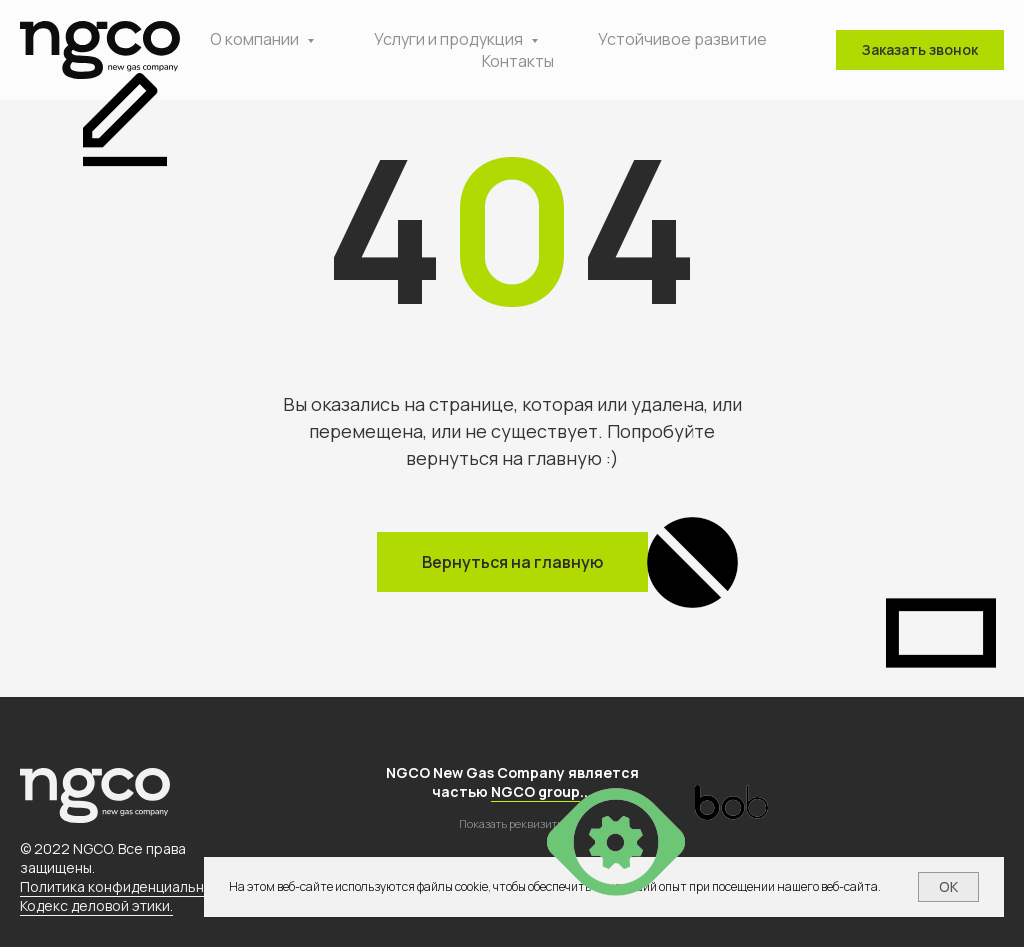 The width and height of the screenshot is (1024, 947). Describe the element at coordinates (941, 633) in the screenshot. I see `purism brand logo` at that location.